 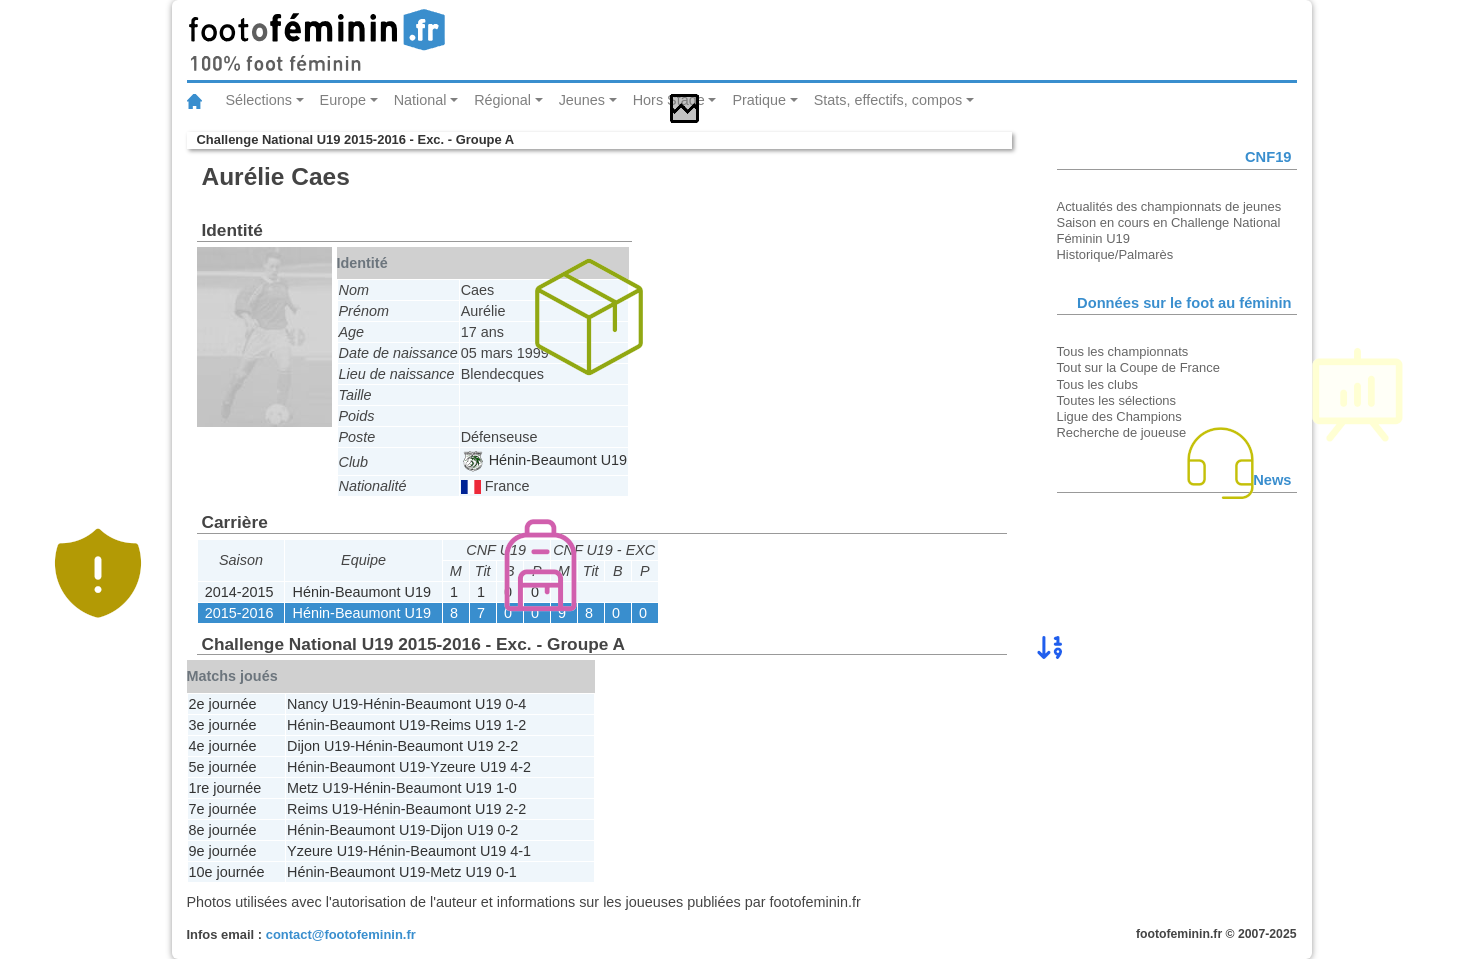 I want to click on security warning or alert detected, so click(x=98, y=573).